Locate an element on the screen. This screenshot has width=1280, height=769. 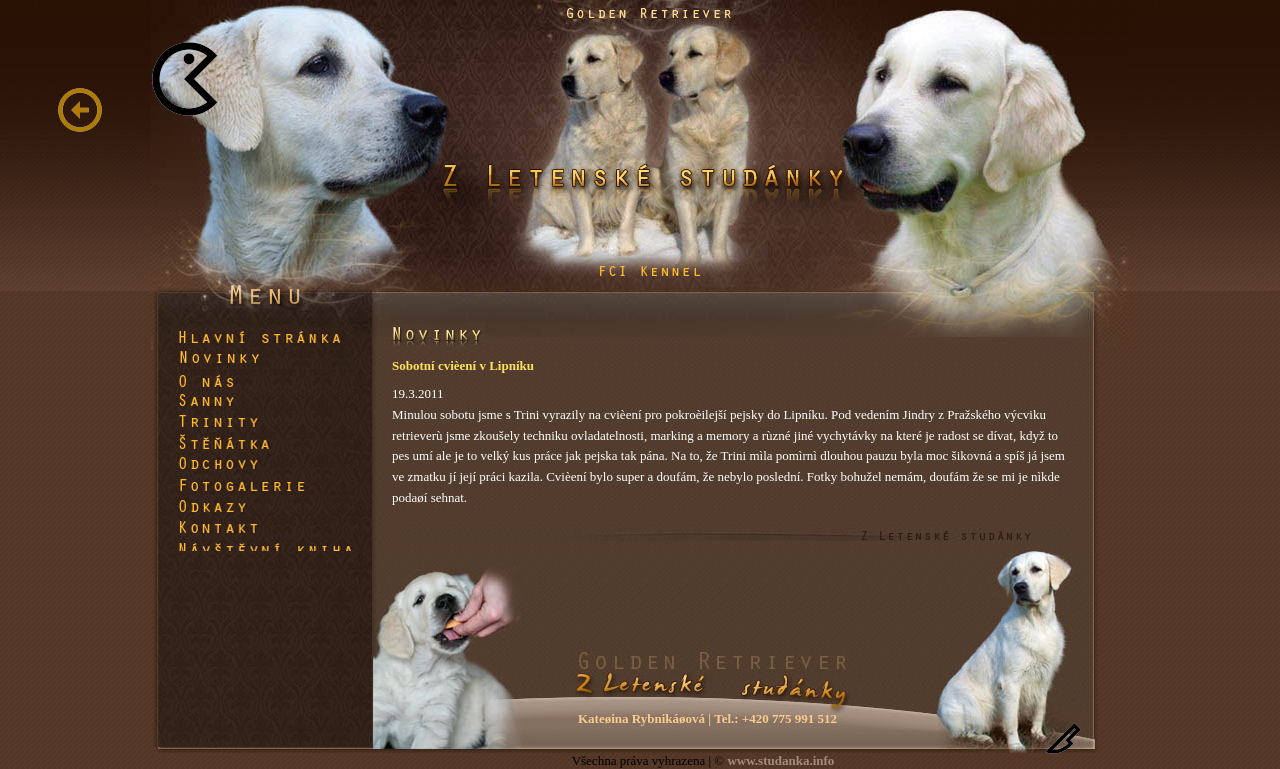
open games or gaming section is located at coordinates (189, 79).